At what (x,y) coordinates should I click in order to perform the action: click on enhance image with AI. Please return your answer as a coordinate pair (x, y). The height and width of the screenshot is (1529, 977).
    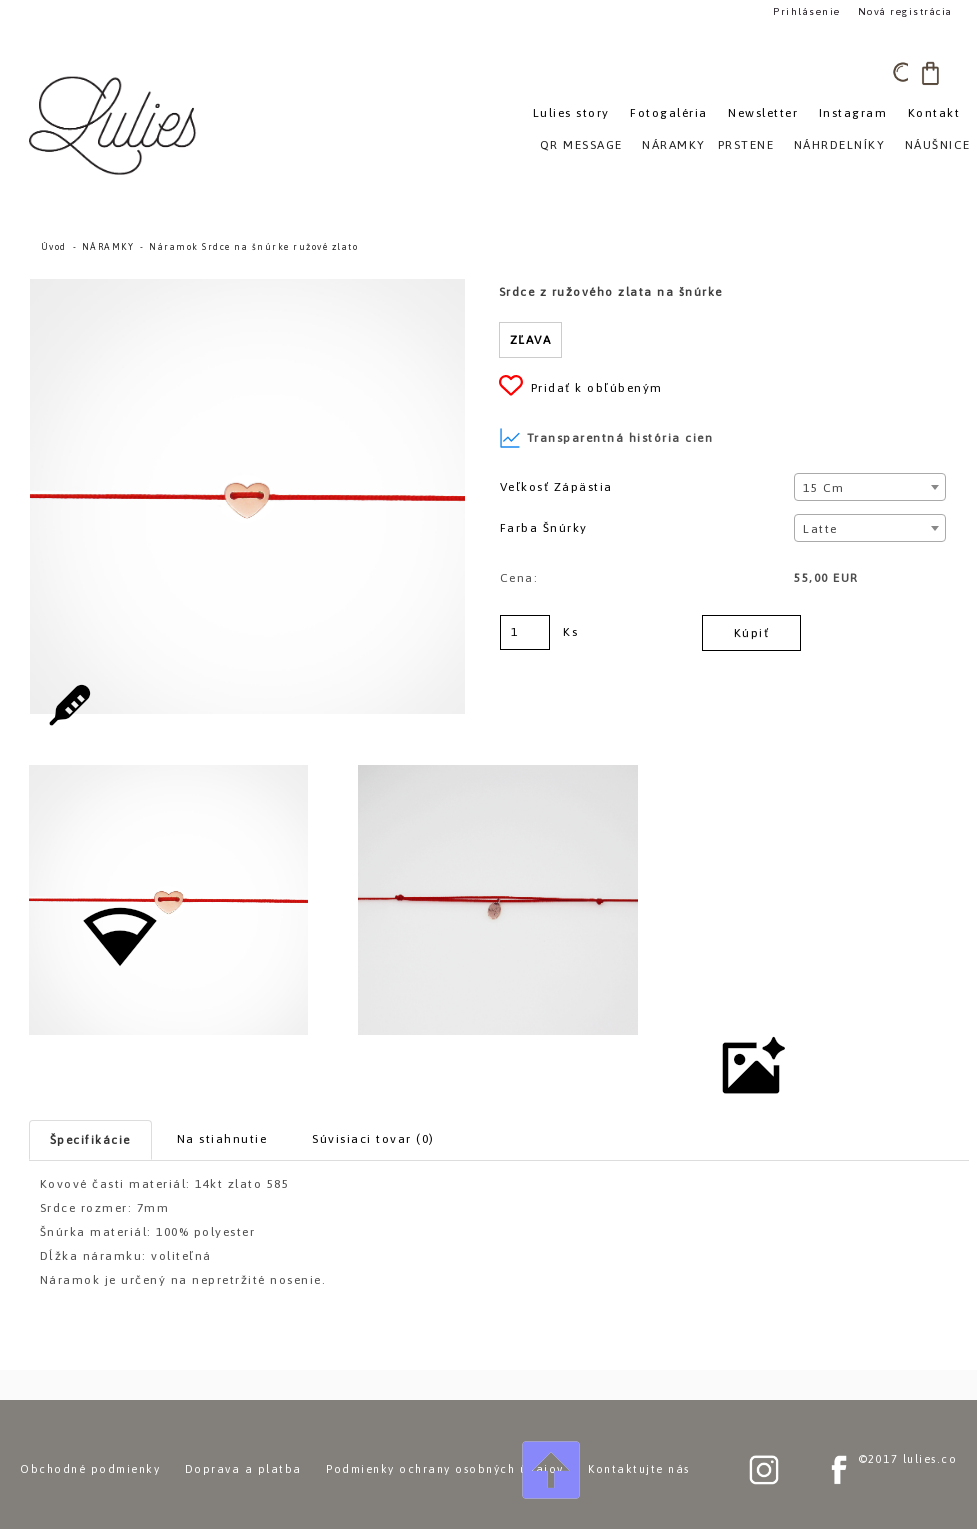
    Looking at the image, I should click on (751, 1068).